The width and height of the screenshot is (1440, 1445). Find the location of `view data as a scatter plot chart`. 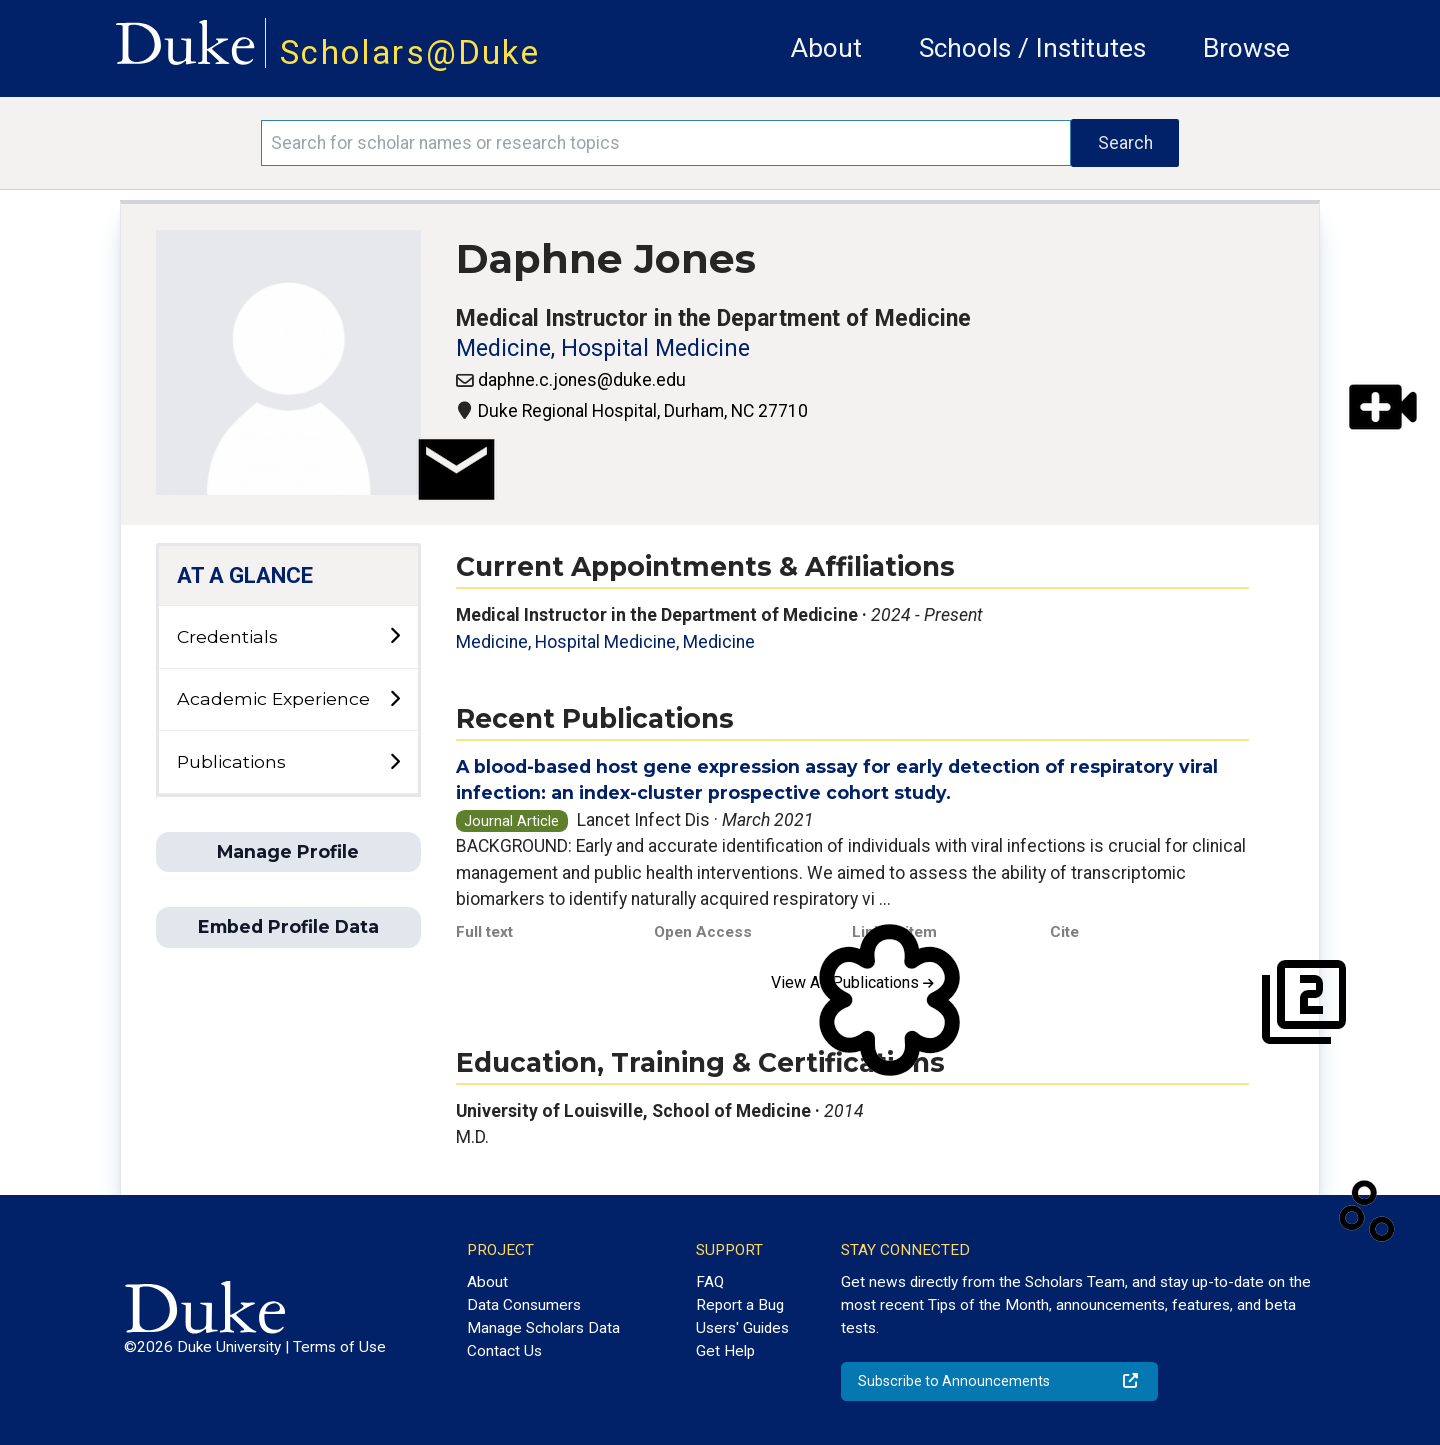

view data as a scatter plot chart is located at coordinates (1367, 1211).